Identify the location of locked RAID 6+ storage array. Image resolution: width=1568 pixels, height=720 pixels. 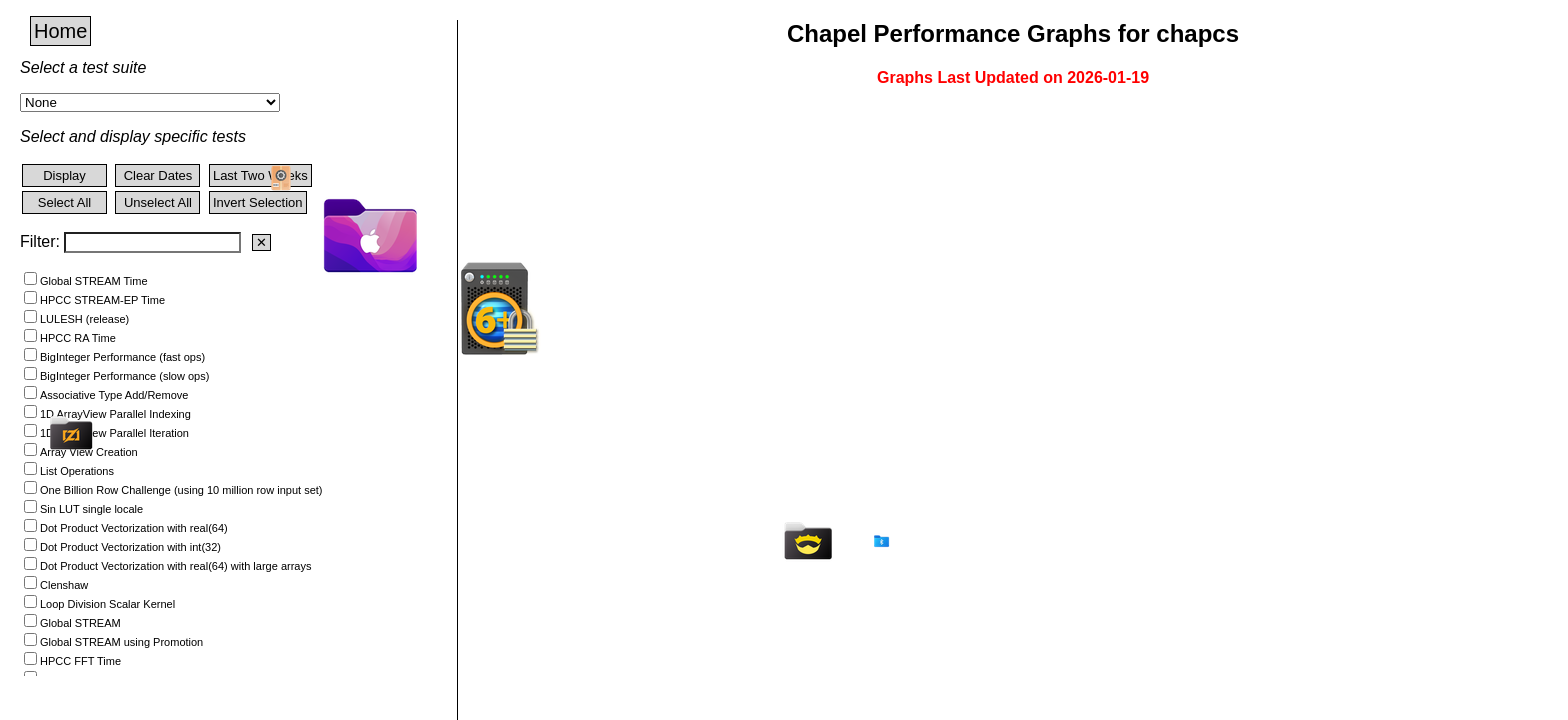
(494, 308).